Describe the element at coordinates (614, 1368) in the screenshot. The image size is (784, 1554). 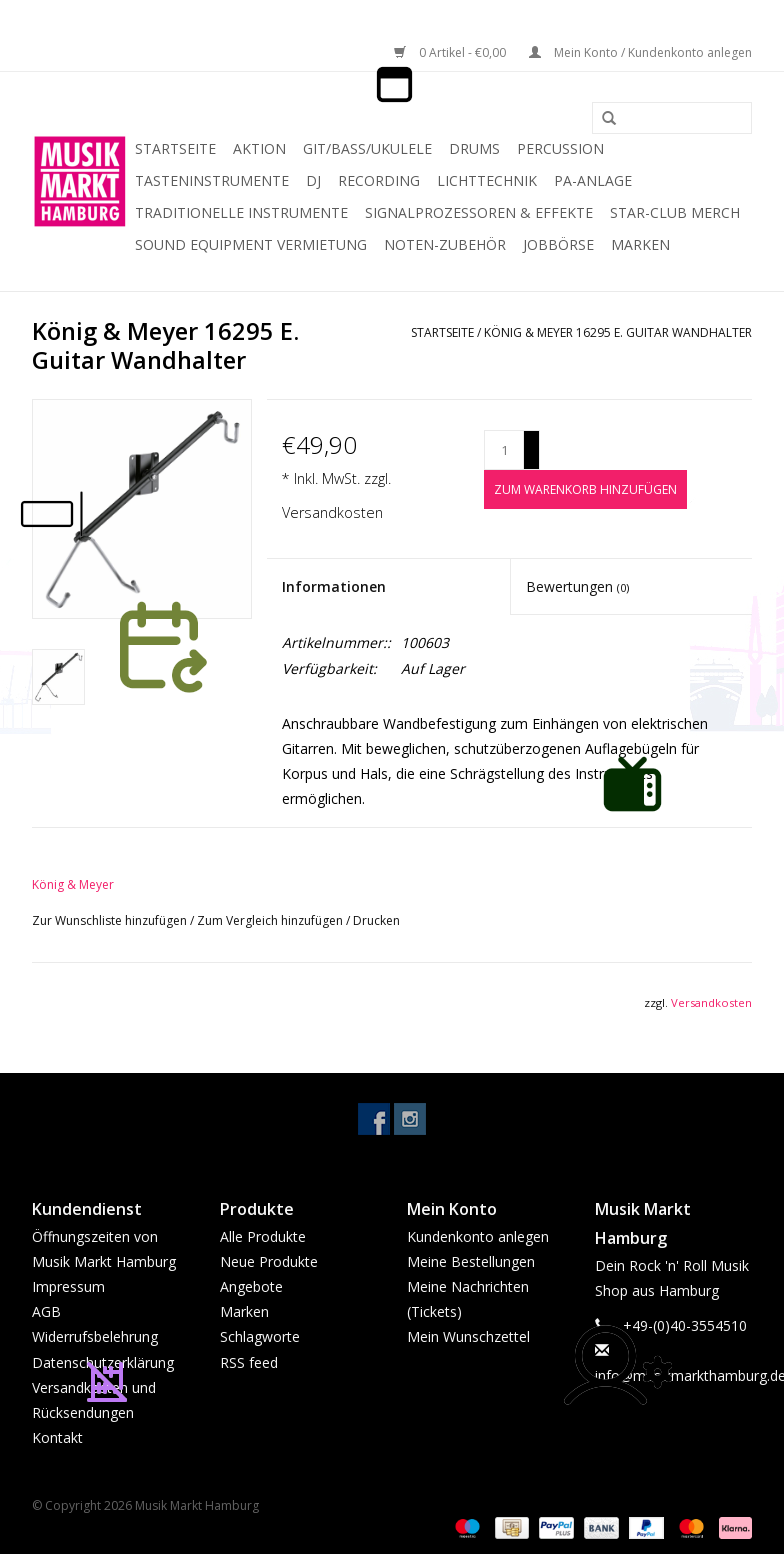
I see `access user settings` at that location.